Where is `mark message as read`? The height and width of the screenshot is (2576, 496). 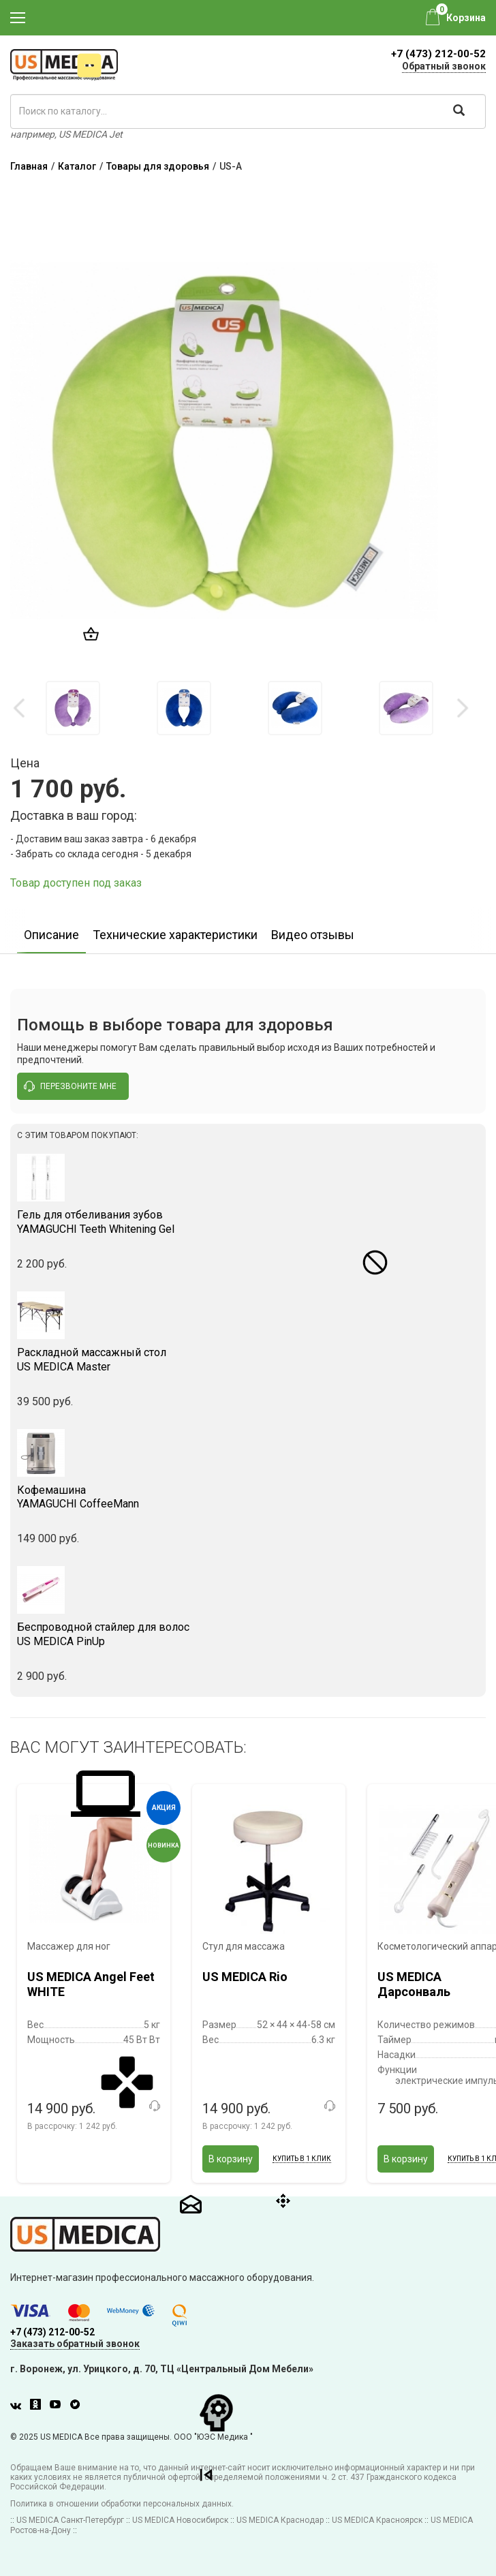
mark message as read is located at coordinates (191, 2205).